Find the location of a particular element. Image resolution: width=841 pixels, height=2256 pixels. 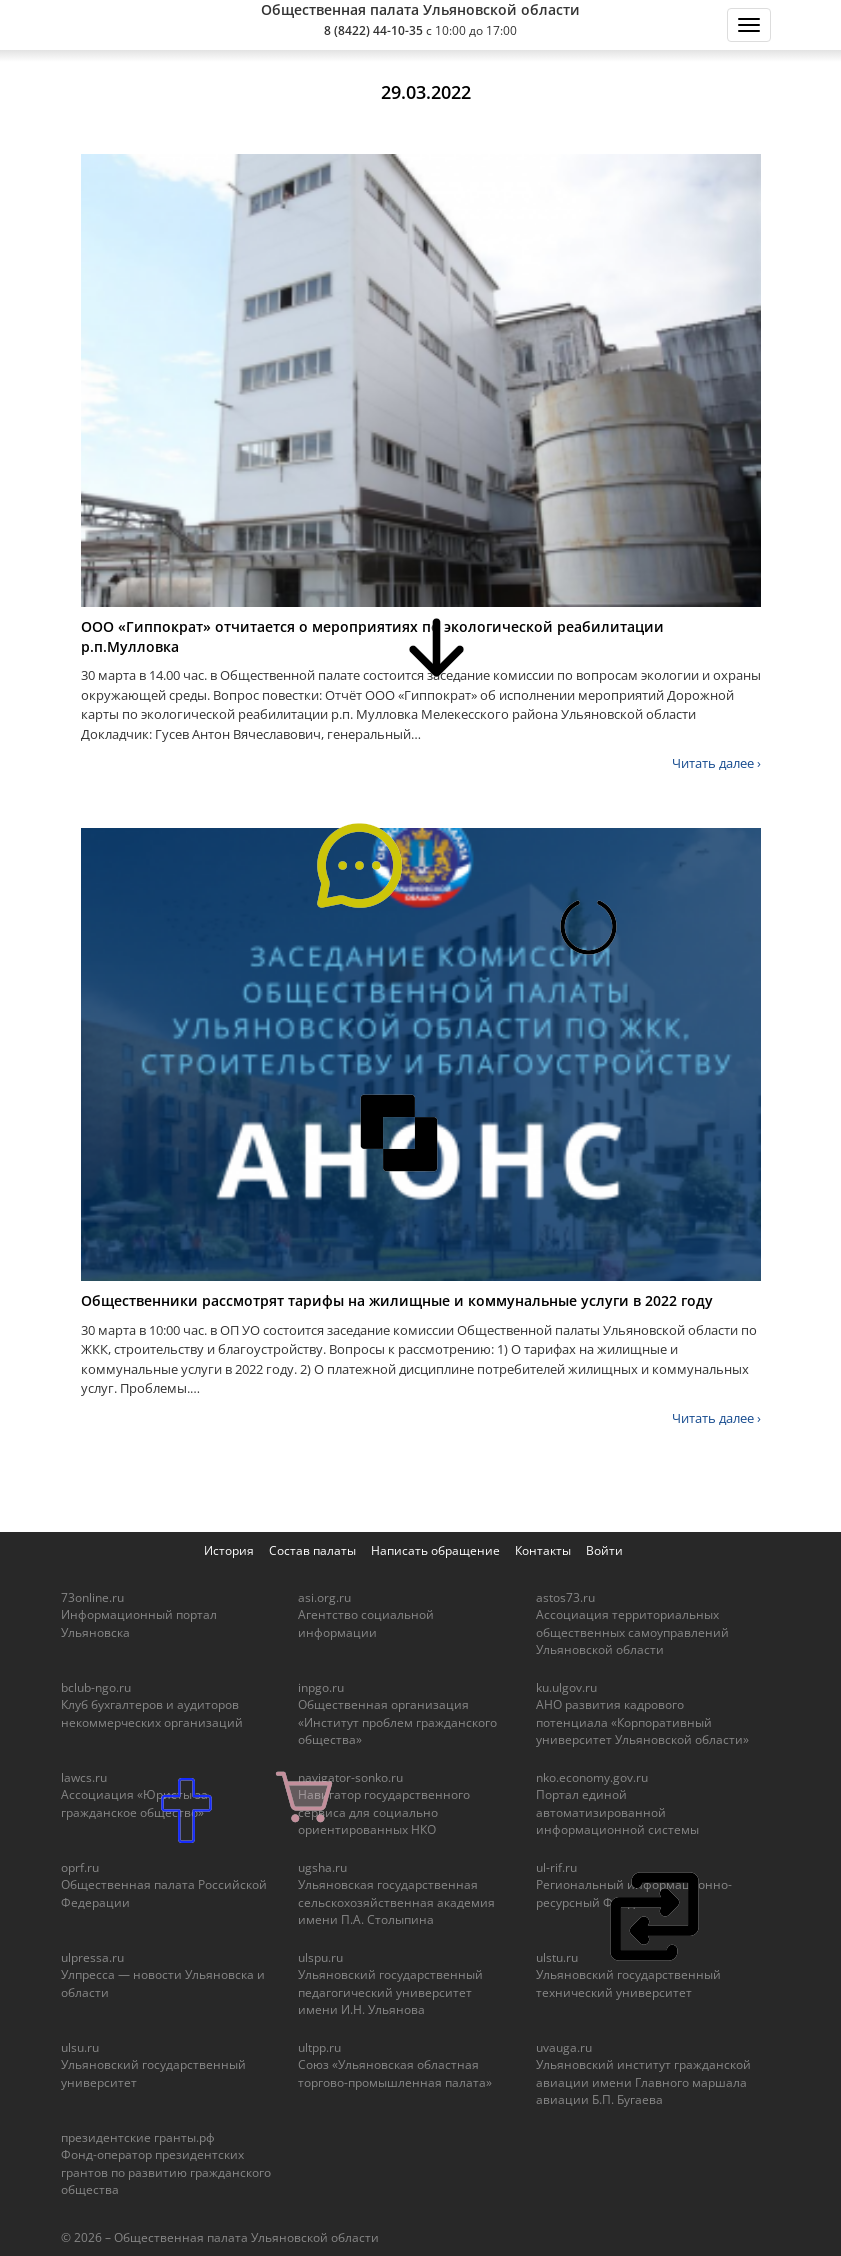

loading or processing in progress is located at coordinates (588, 926).